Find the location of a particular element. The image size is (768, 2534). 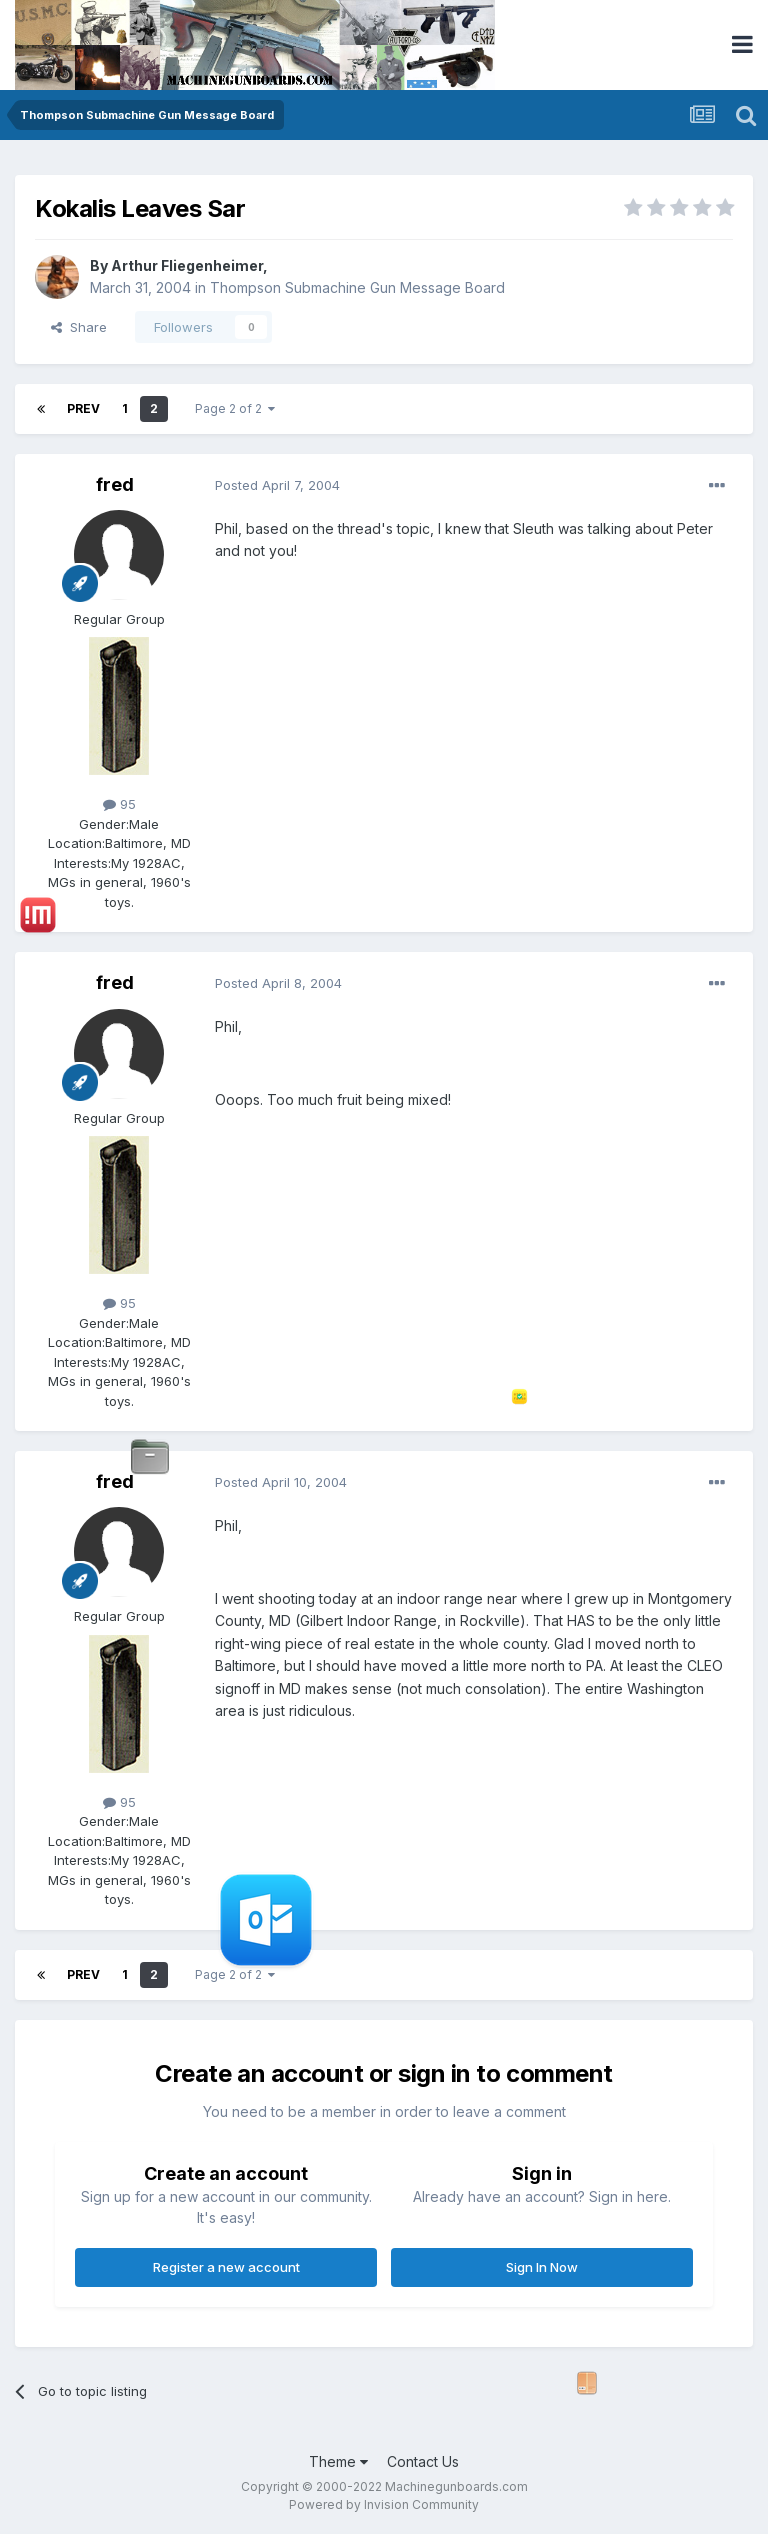

open collision hash verification app is located at coordinates (519, 1396).